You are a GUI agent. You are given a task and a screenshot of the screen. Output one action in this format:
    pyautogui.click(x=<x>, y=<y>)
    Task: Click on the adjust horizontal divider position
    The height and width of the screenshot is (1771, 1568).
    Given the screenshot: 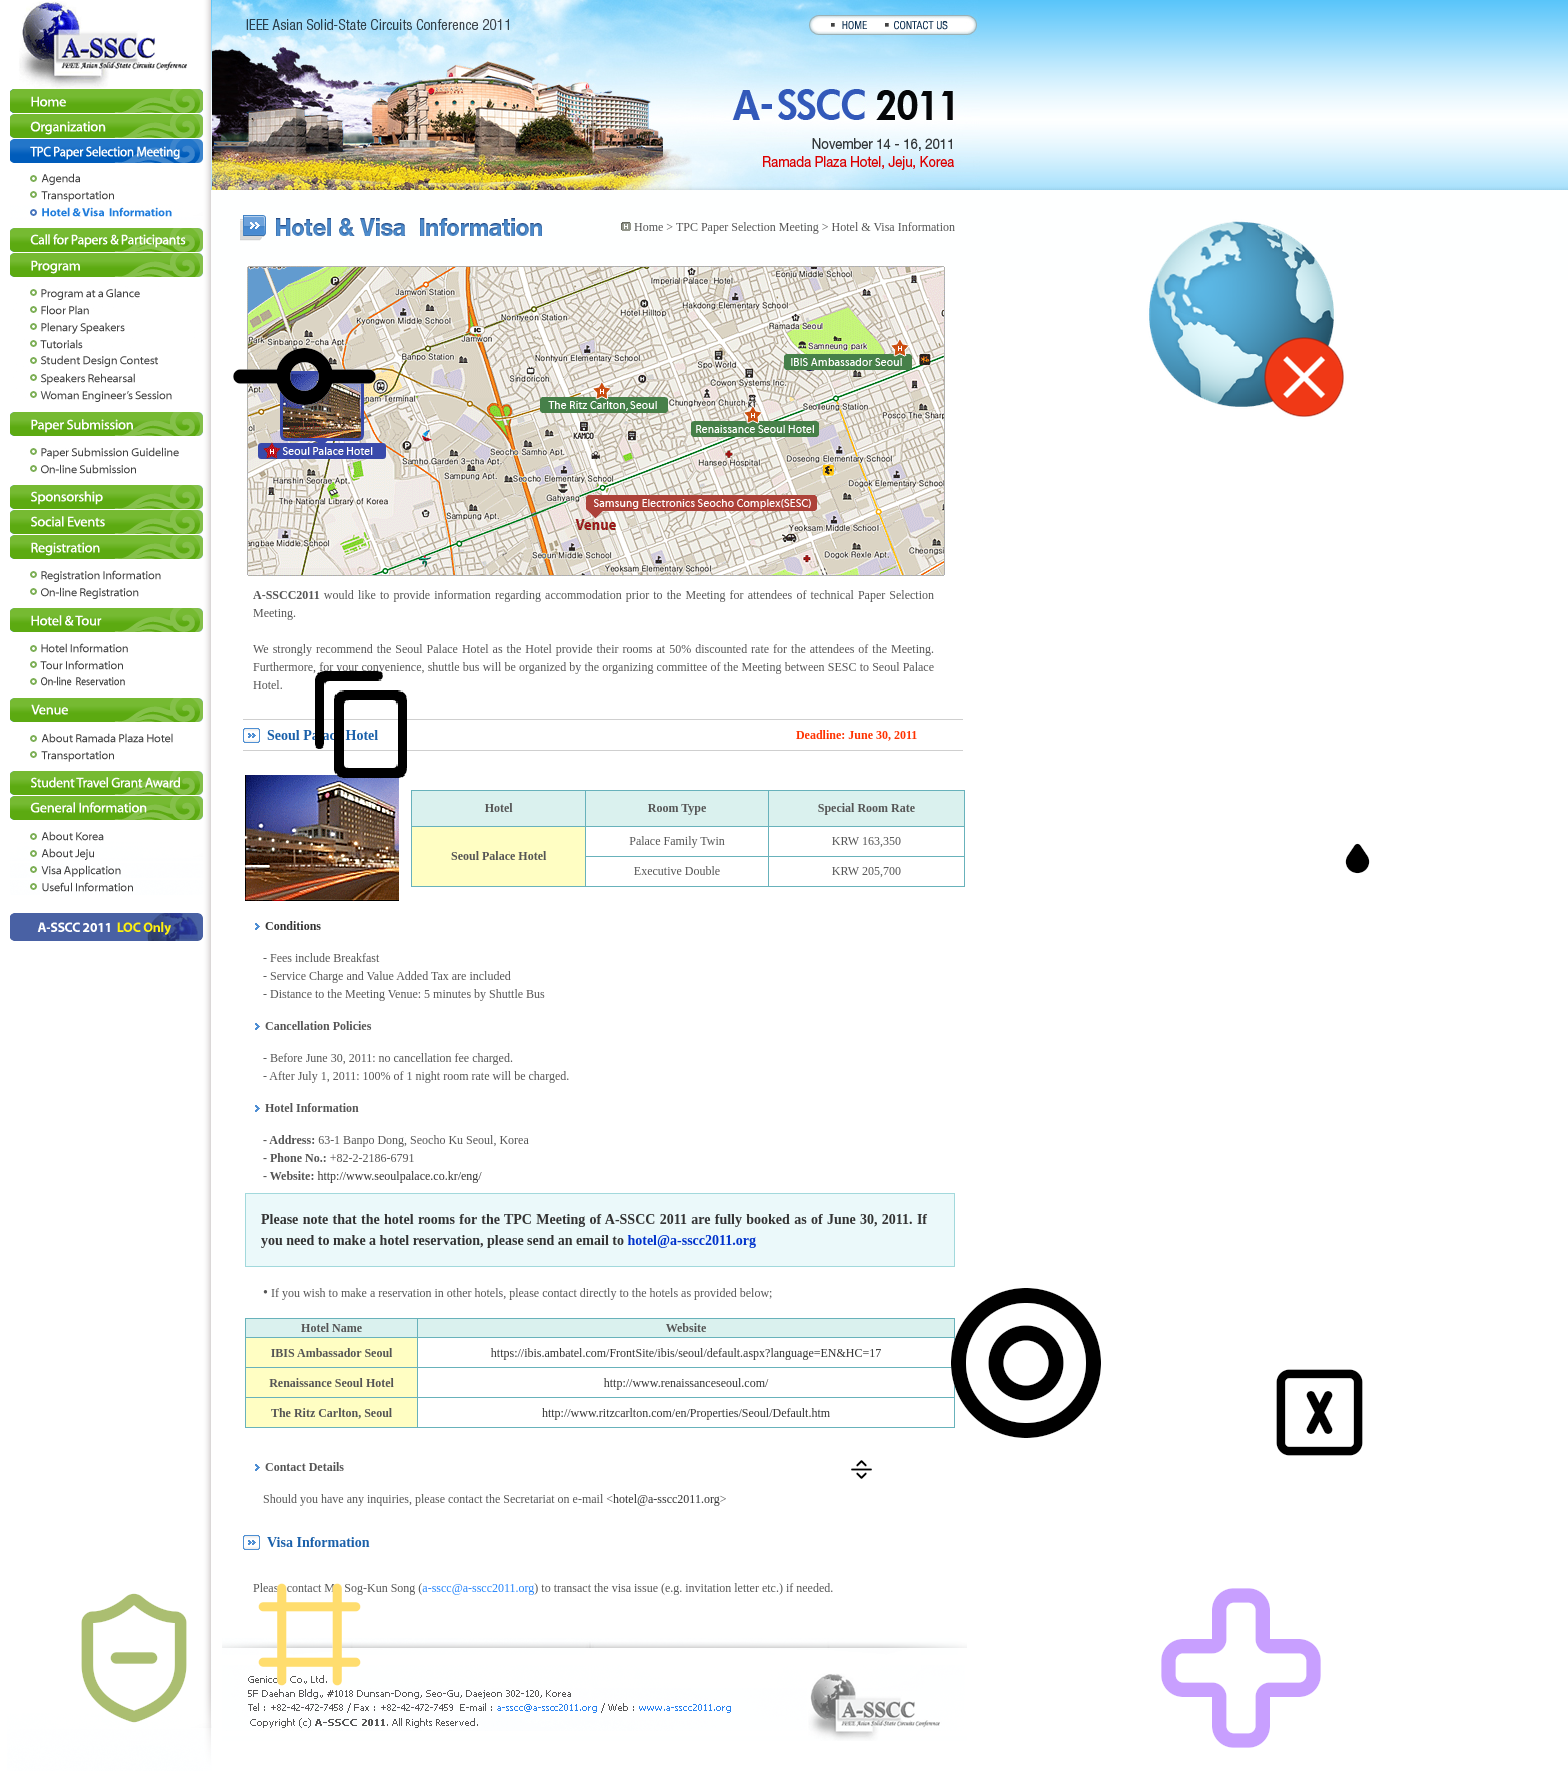 What is the action you would take?
    pyautogui.click(x=861, y=1469)
    